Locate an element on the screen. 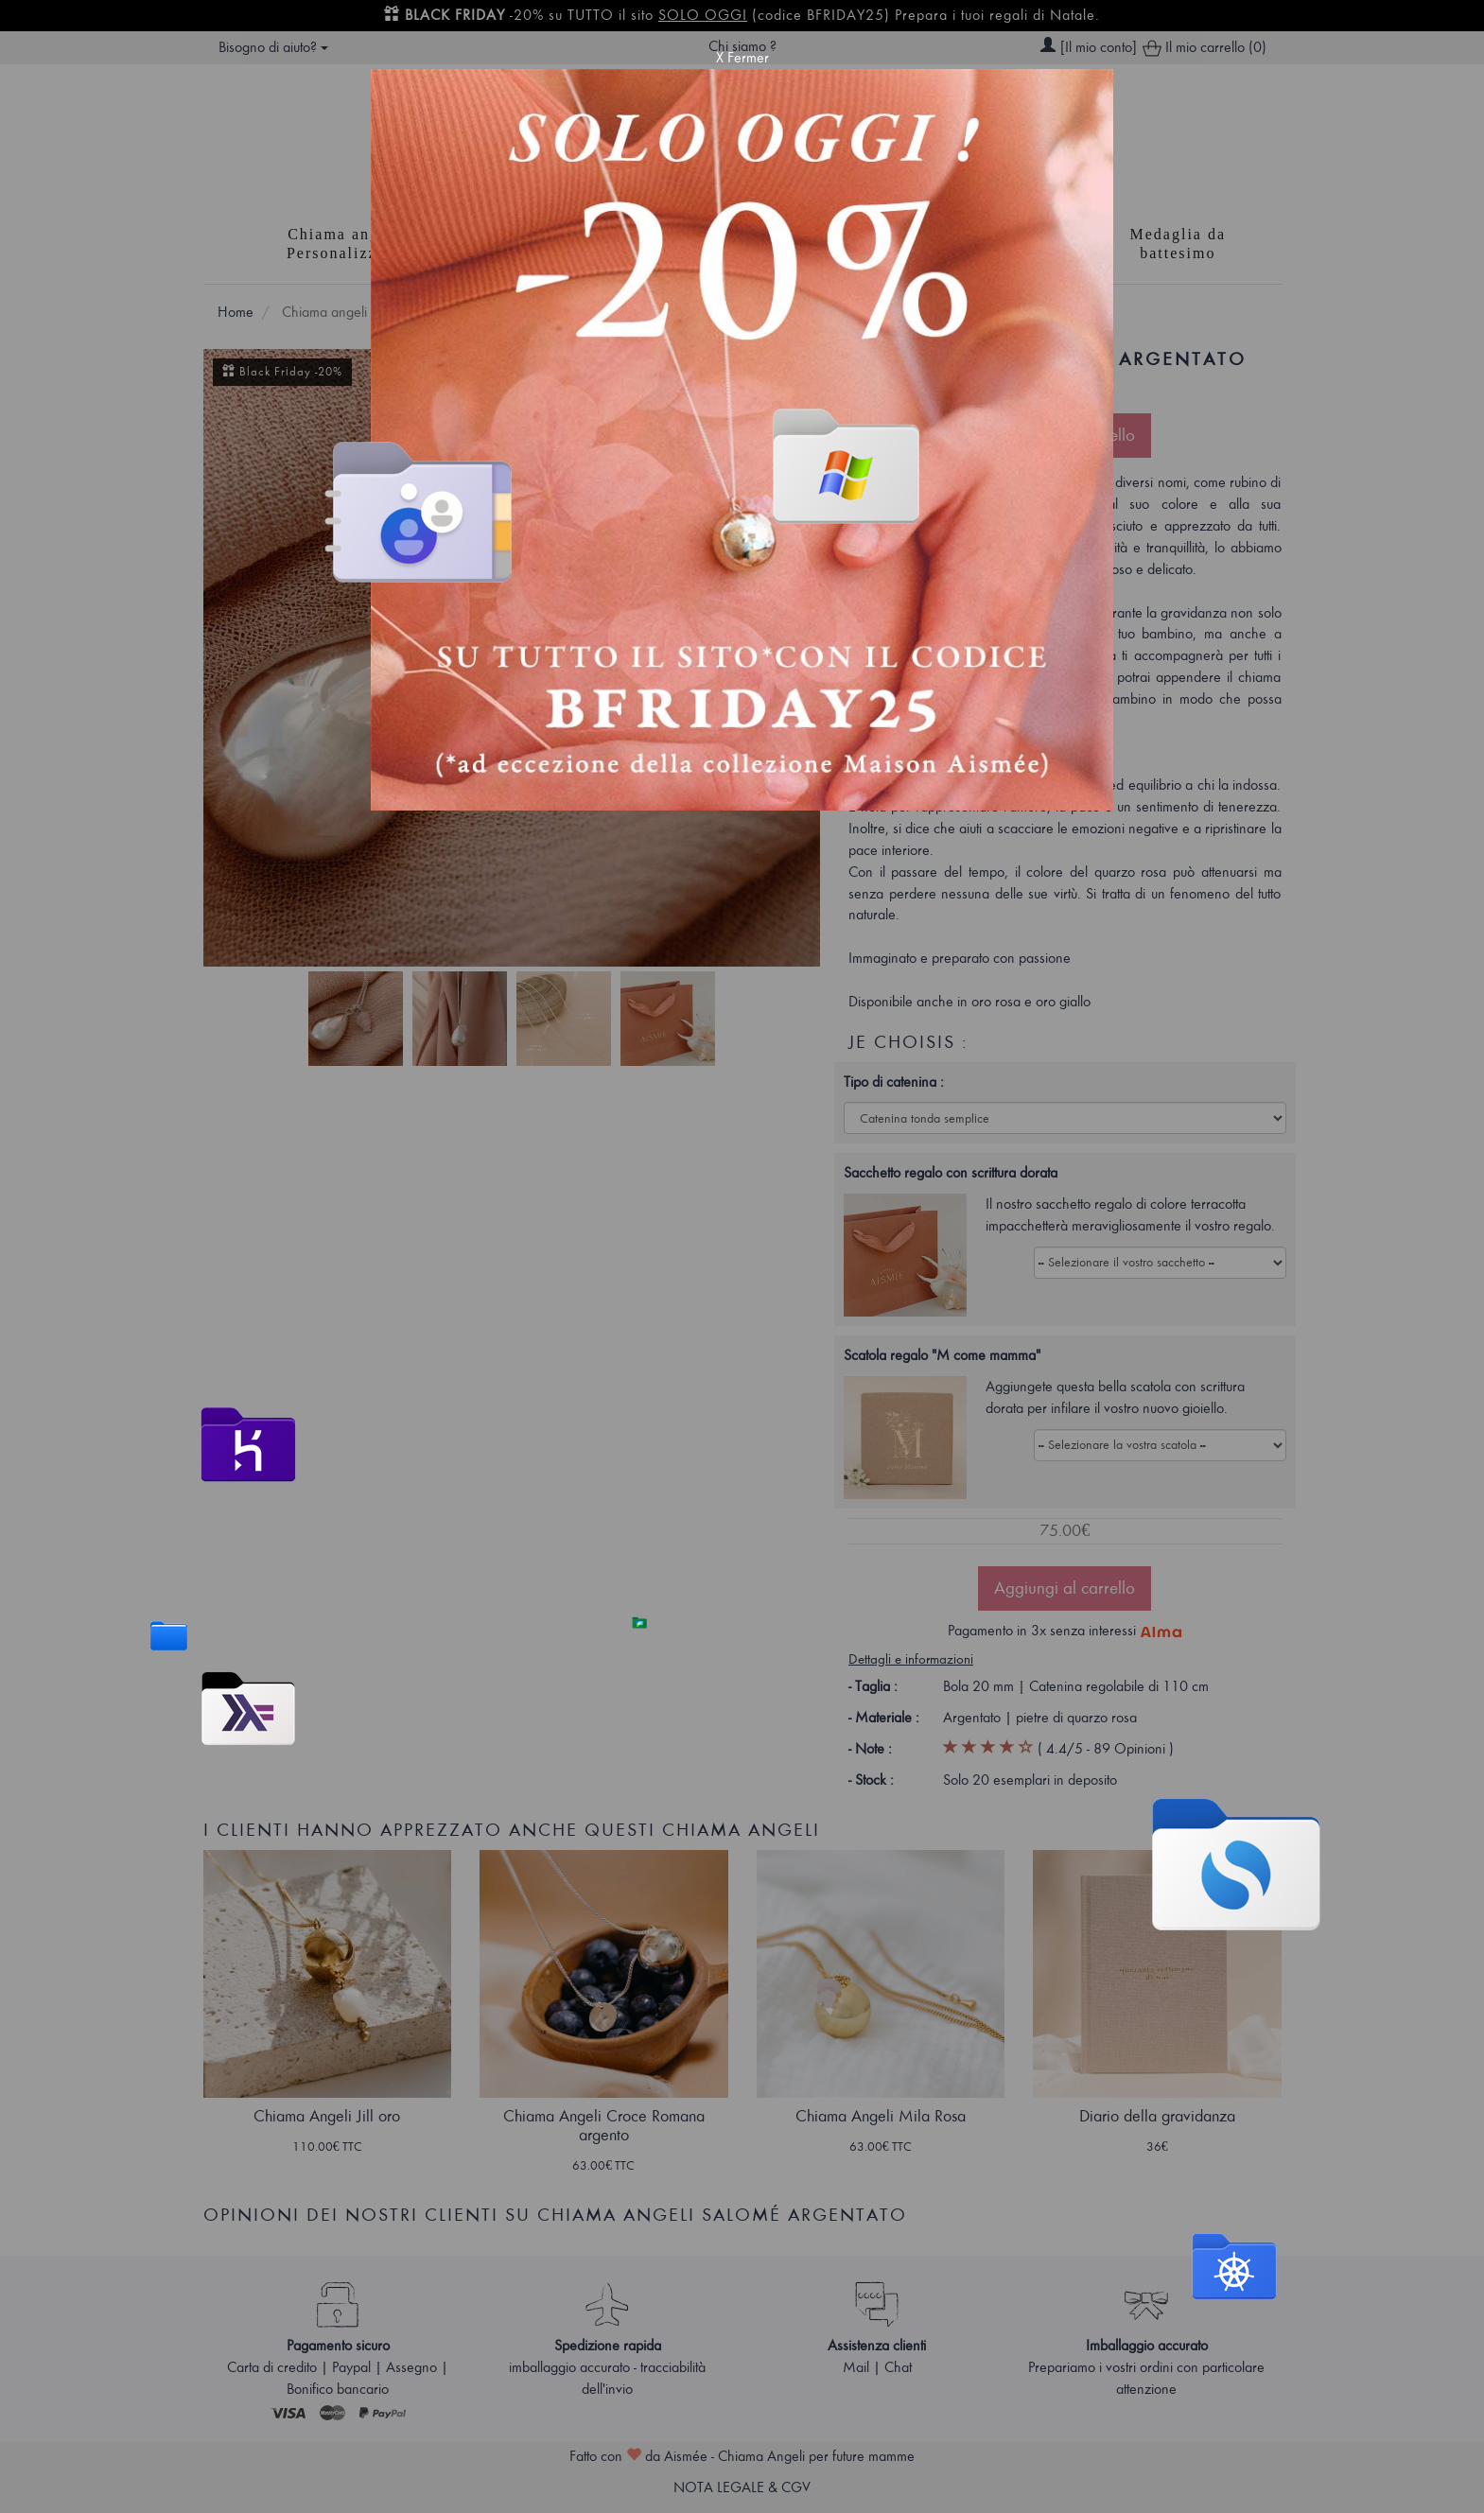 The image size is (1484, 2513). open kubernetes project files is located at coordinates (1233, 2268).